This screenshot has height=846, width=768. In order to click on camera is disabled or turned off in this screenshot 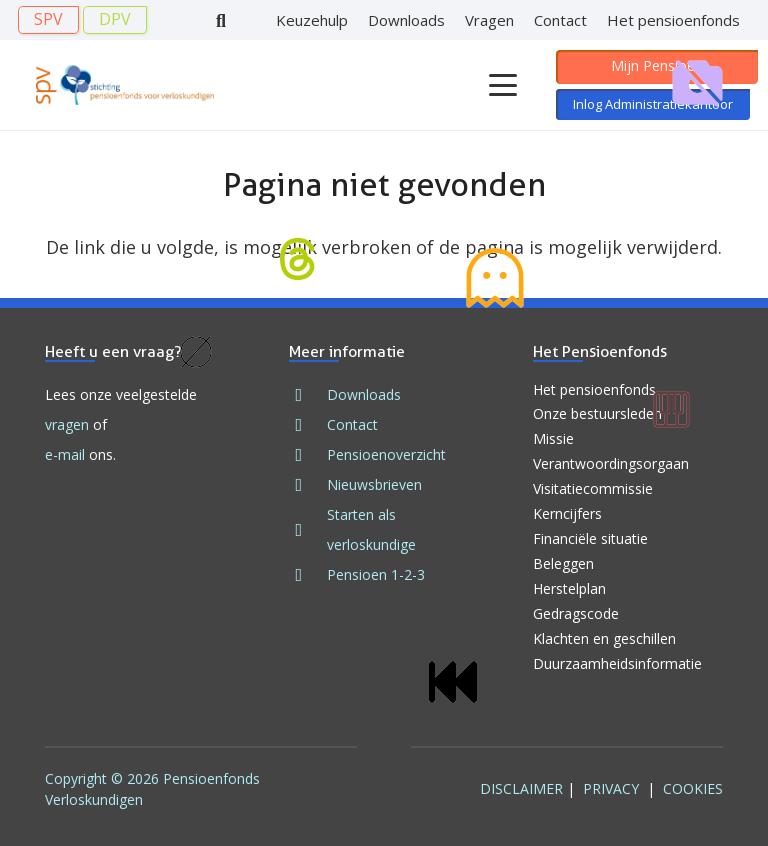, I will do `click(697, 83)`.